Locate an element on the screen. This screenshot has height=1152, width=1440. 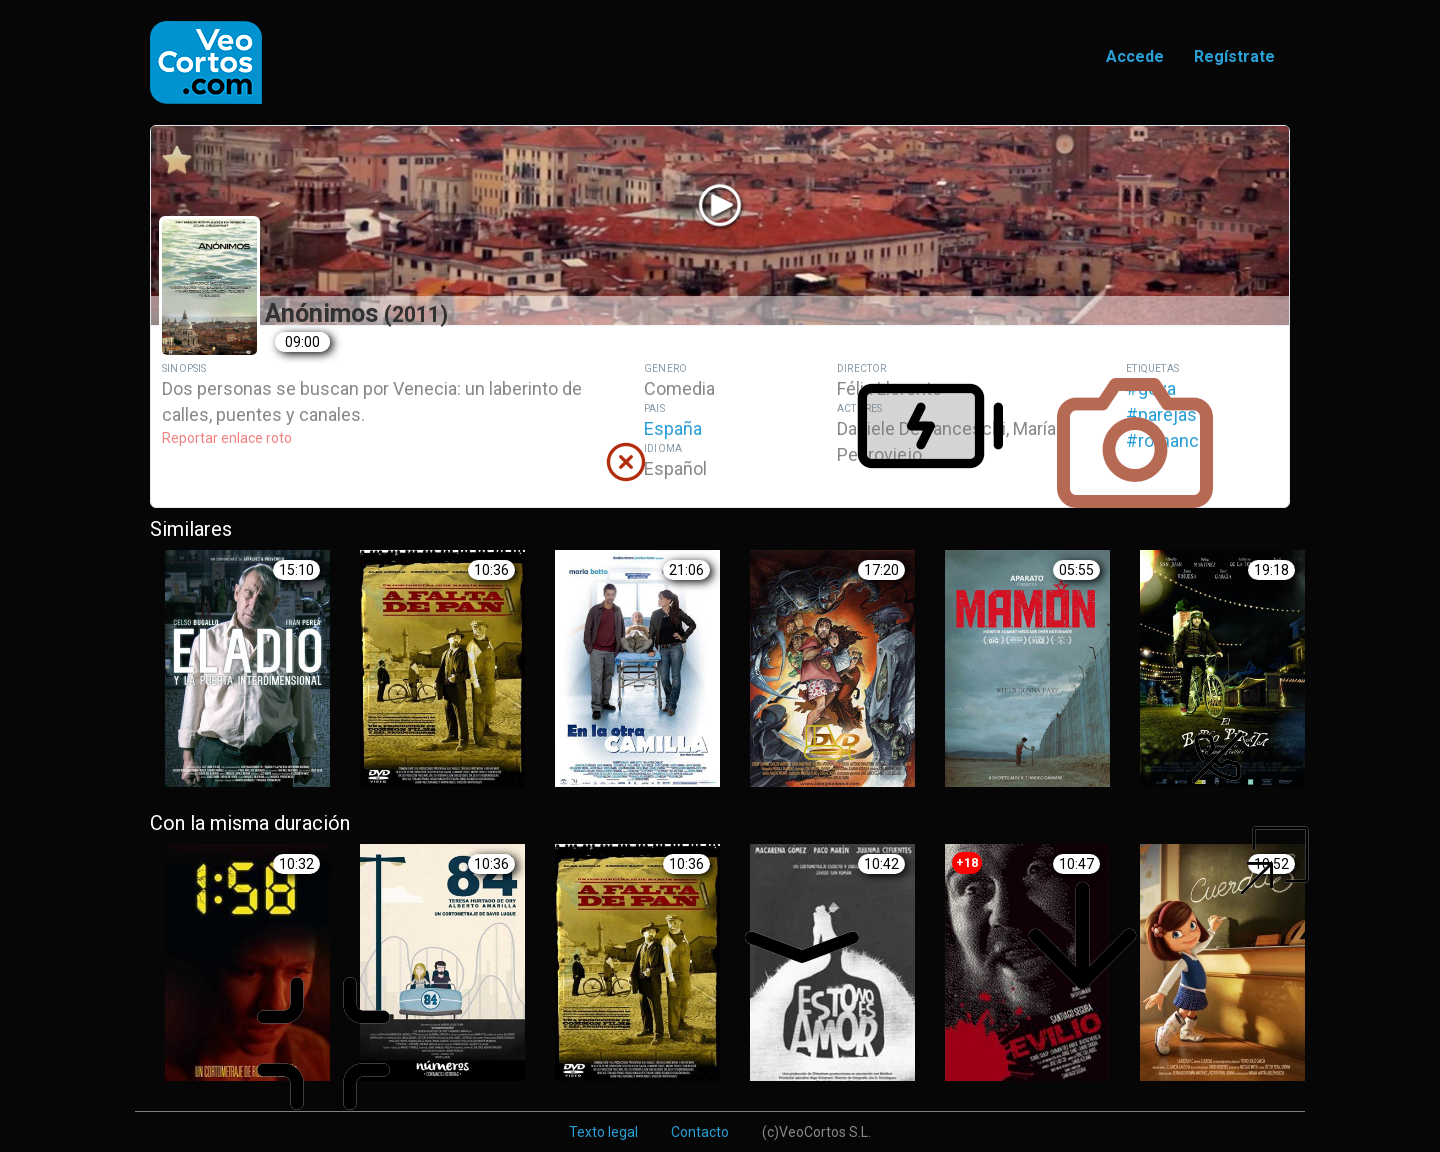
download a file or content is located at coordinates (1082, 935).